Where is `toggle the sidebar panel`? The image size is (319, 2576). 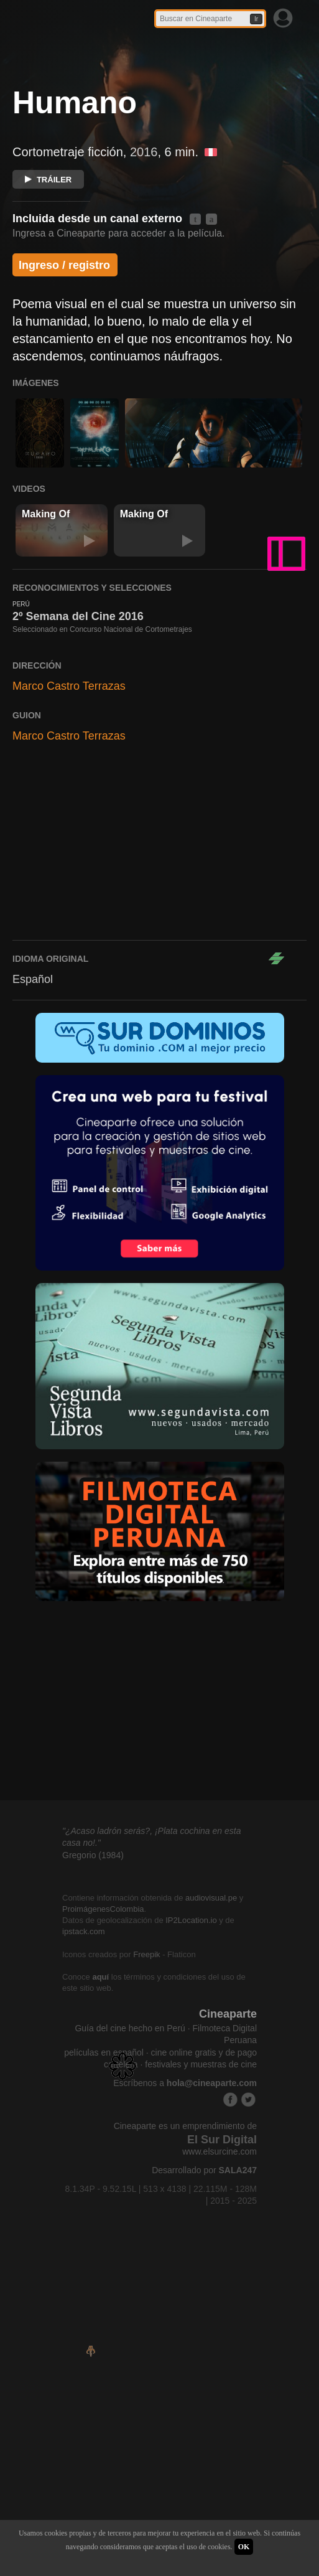
toggle the sidebar panel is located at coordinates (286, 553).